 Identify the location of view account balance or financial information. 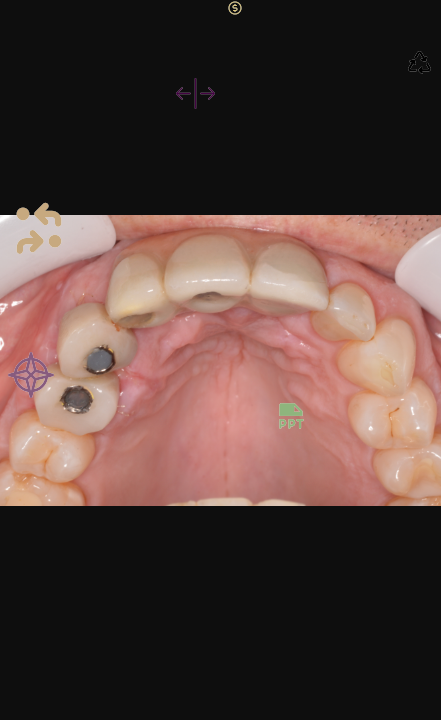
(235, 8).